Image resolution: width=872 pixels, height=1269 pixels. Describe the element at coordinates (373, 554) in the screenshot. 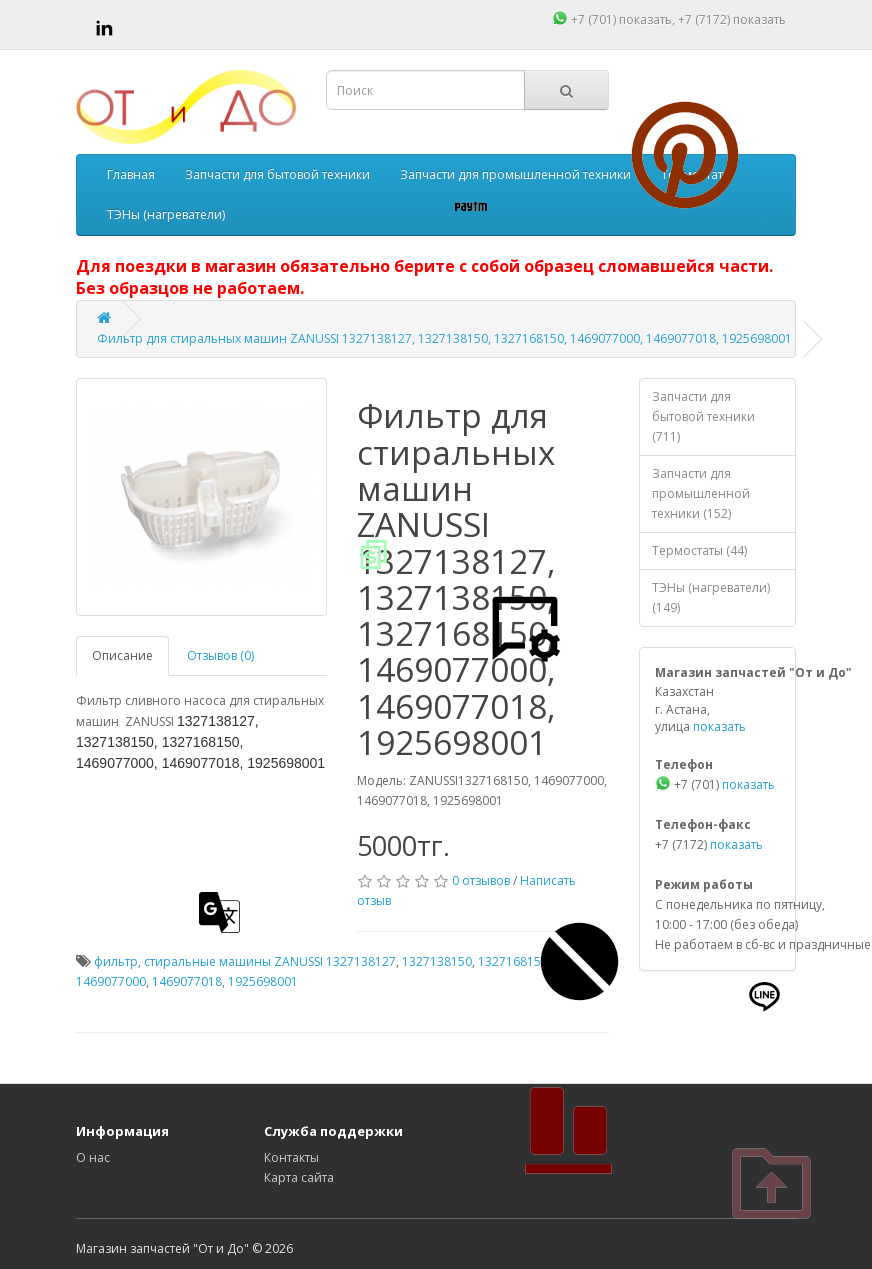

I see `view currency or financial documents` at that location.